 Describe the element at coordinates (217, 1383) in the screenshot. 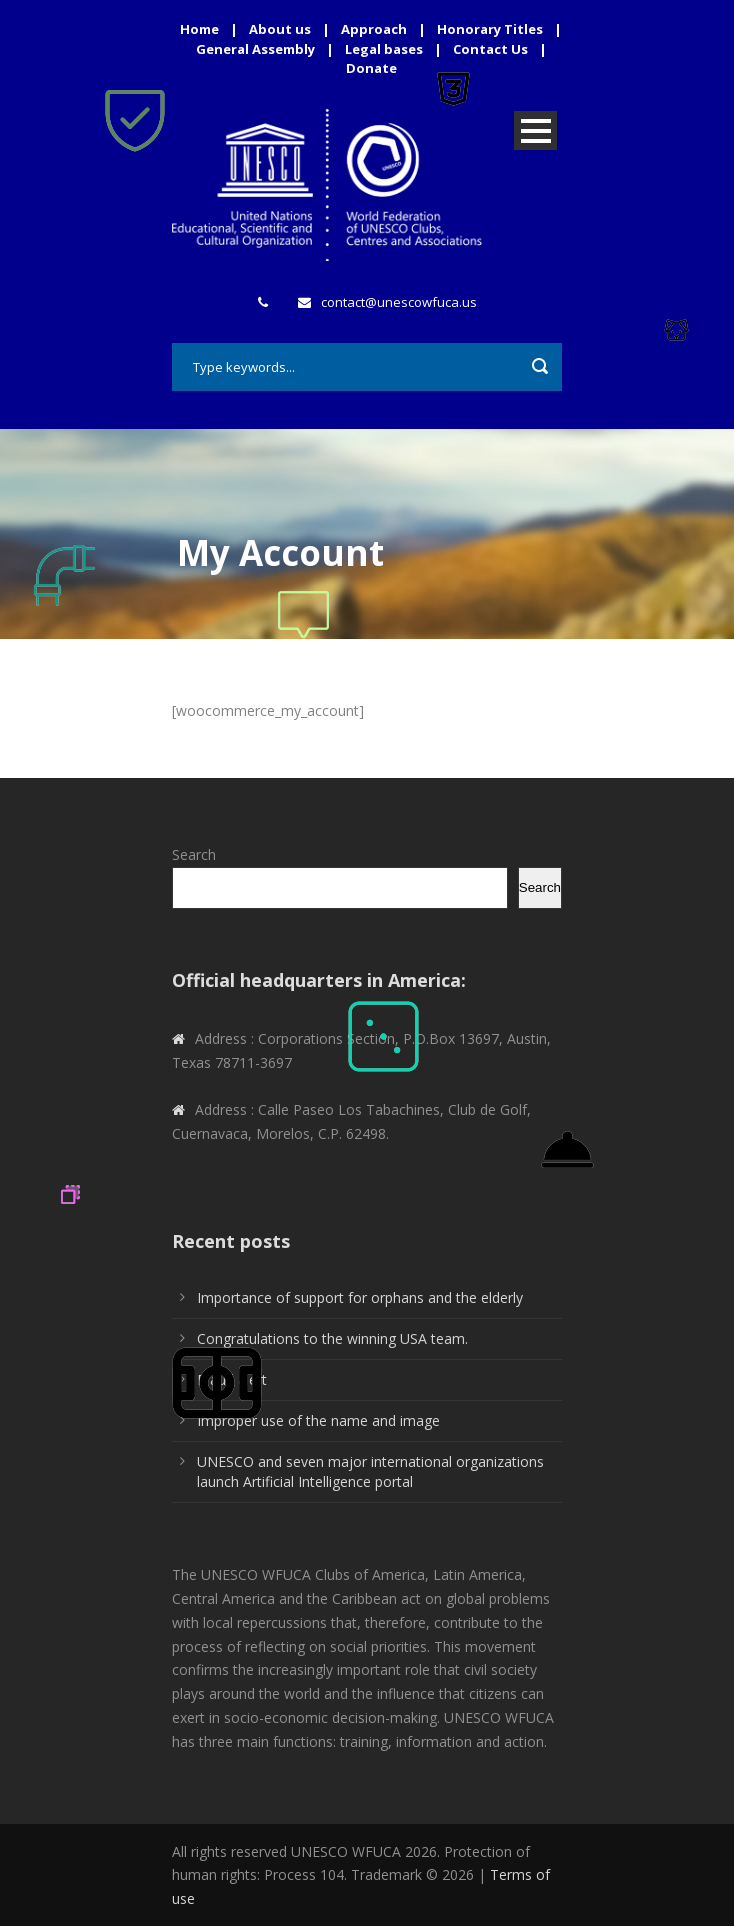

I see `view soccer field or pitch layout` at that location.